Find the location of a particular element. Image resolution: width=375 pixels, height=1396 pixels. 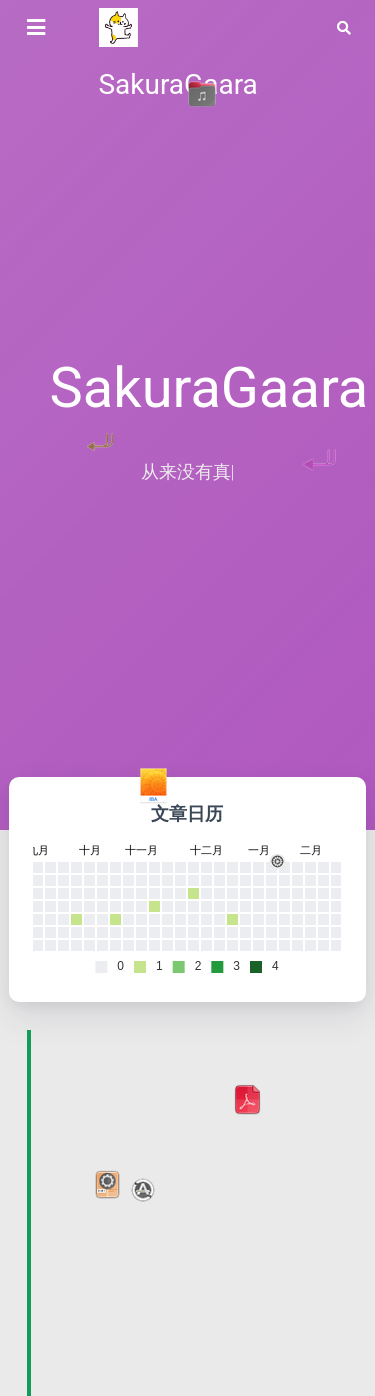

check for available software updates is located at coordinates (143, 1190).